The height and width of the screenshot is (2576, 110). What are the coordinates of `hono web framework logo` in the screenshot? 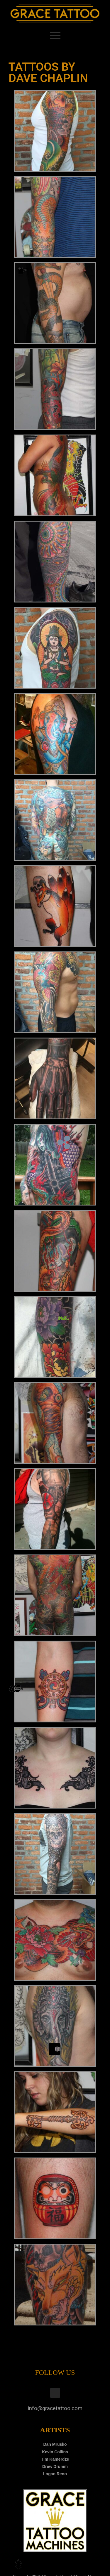 It's located at (18, 2564).